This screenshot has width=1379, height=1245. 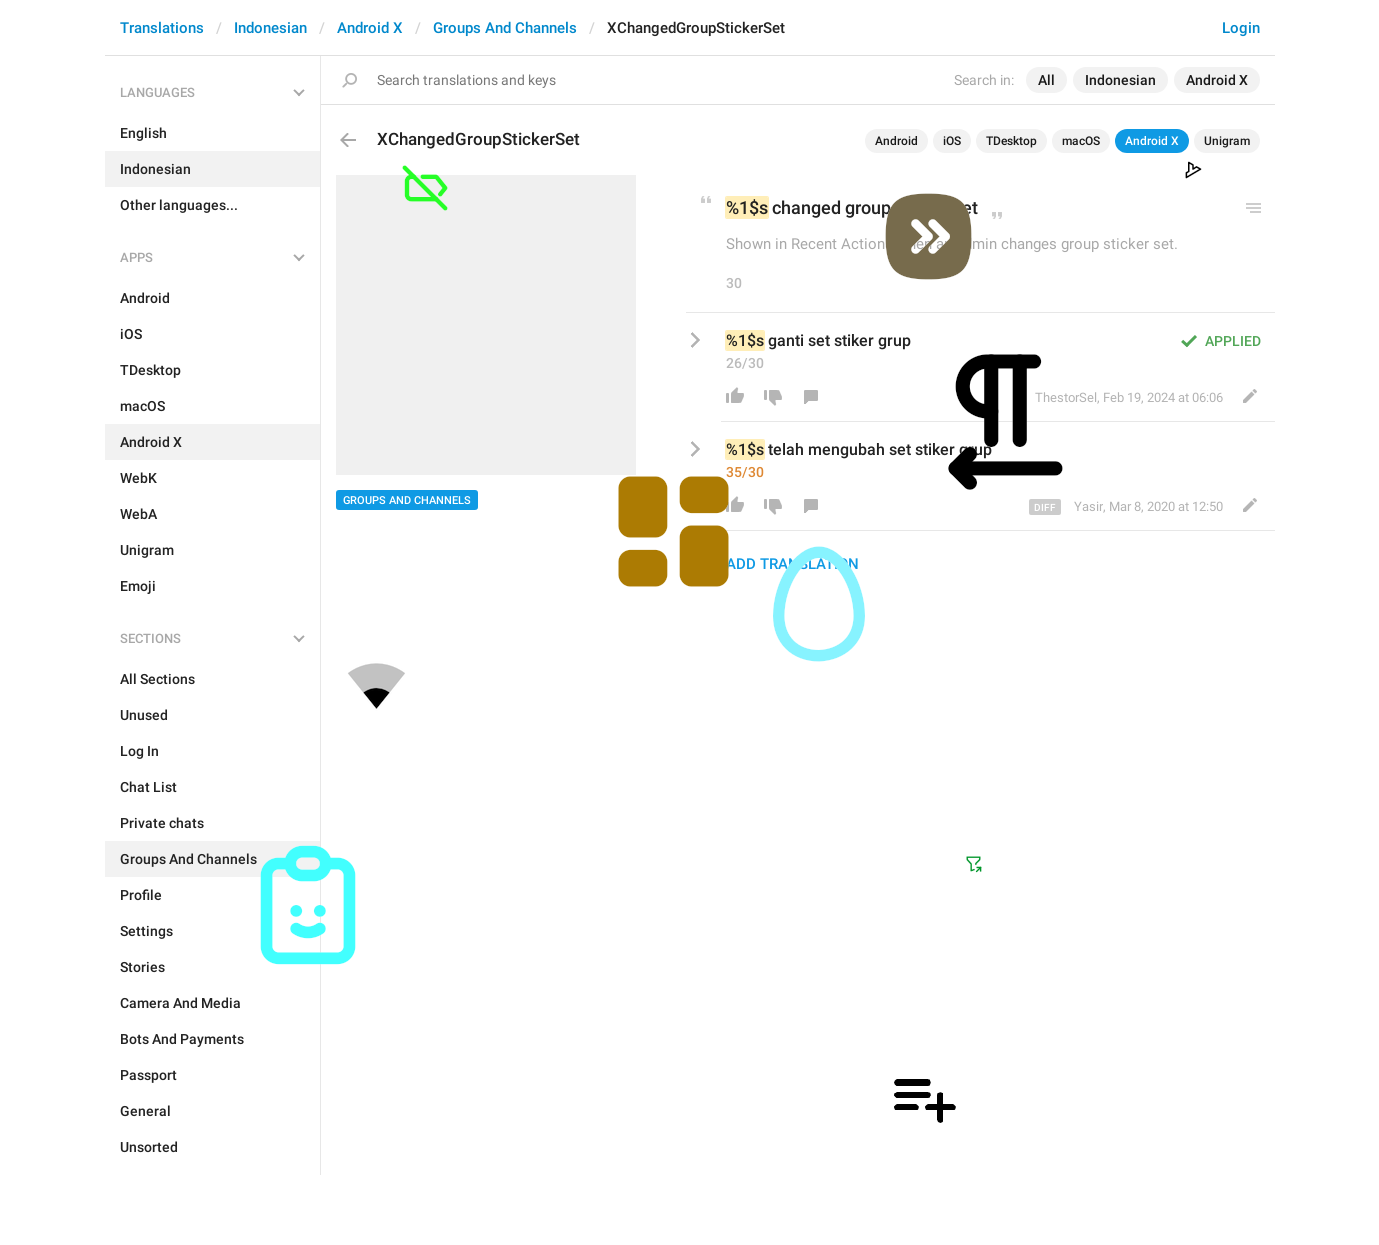 I want to click on share current filter settings, so click(x=973, y=863).